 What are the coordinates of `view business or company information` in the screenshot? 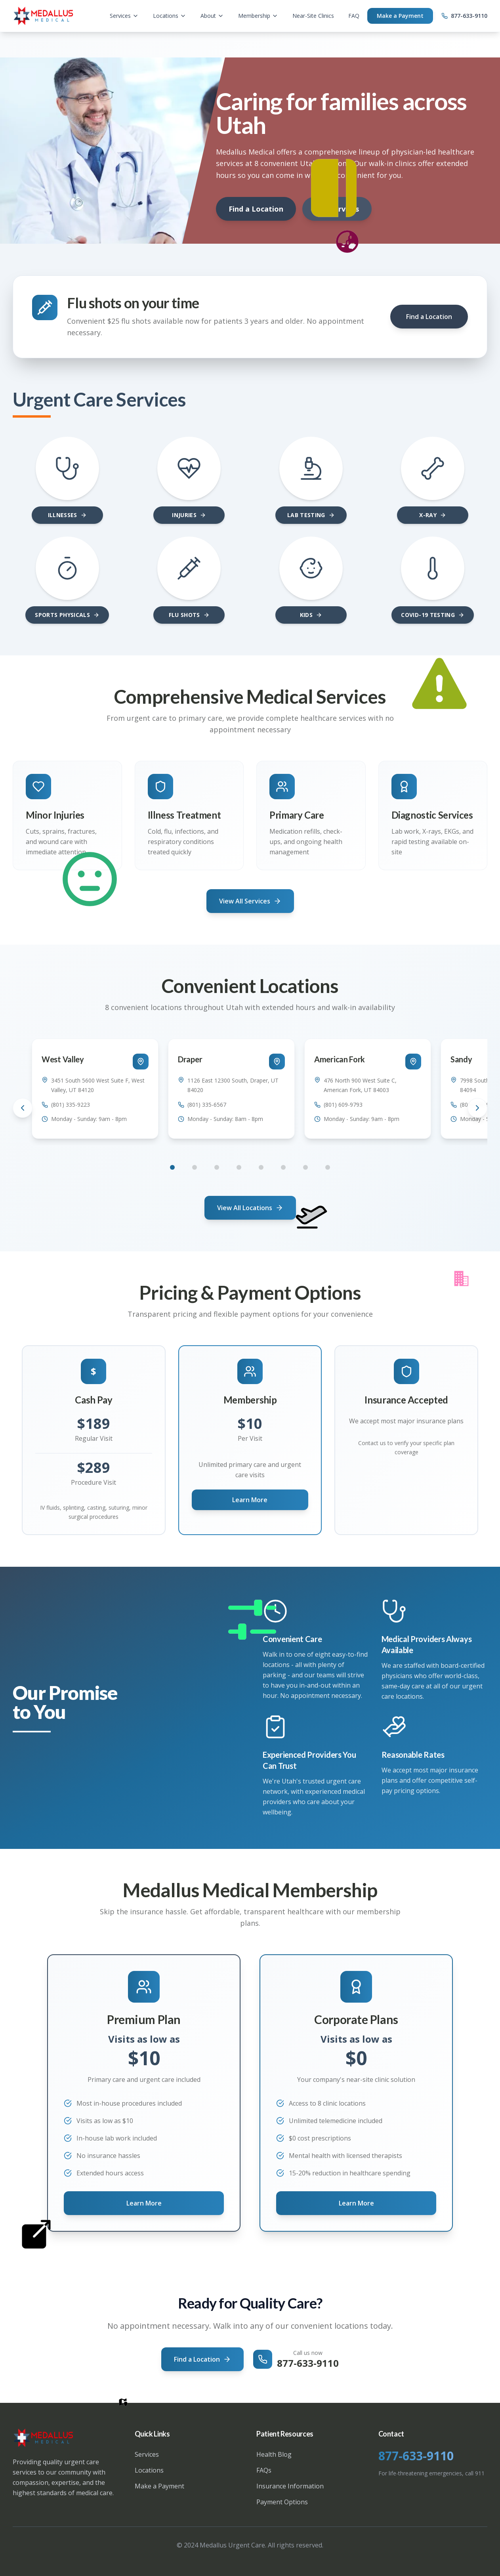 It's located at (461, 1278).